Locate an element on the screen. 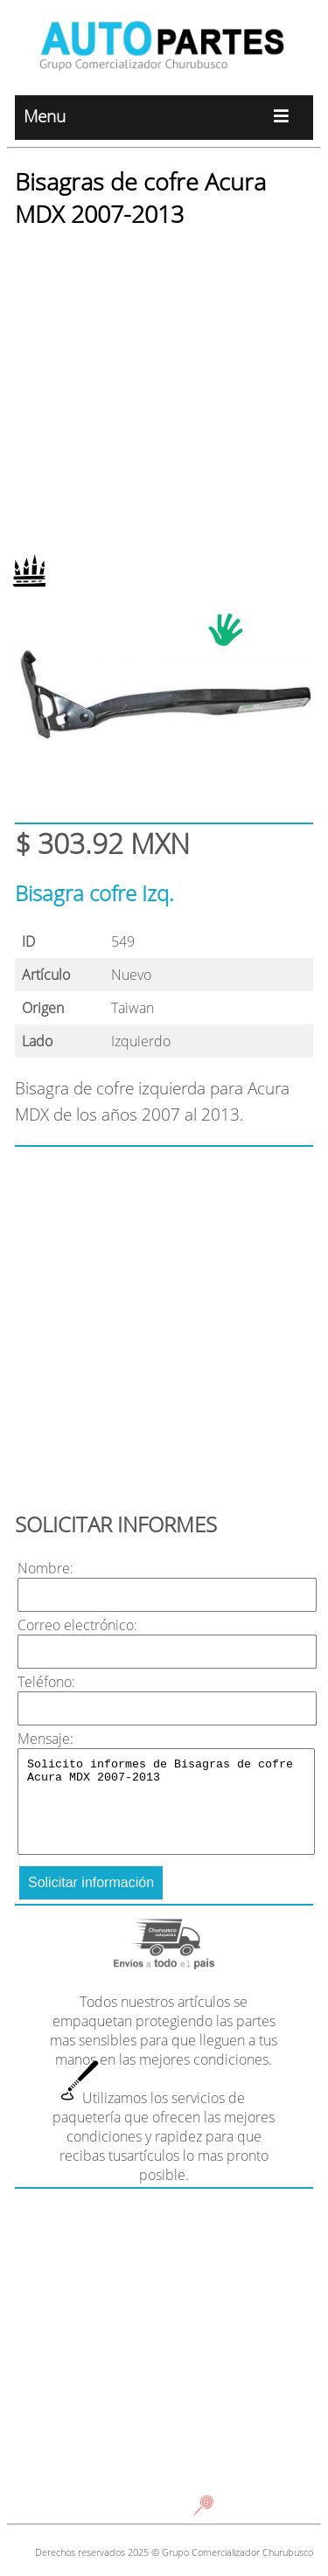 The height and width of the screenshot is (2576, 328). place defensive barrier or fortification is located at coordinates (29, 570).